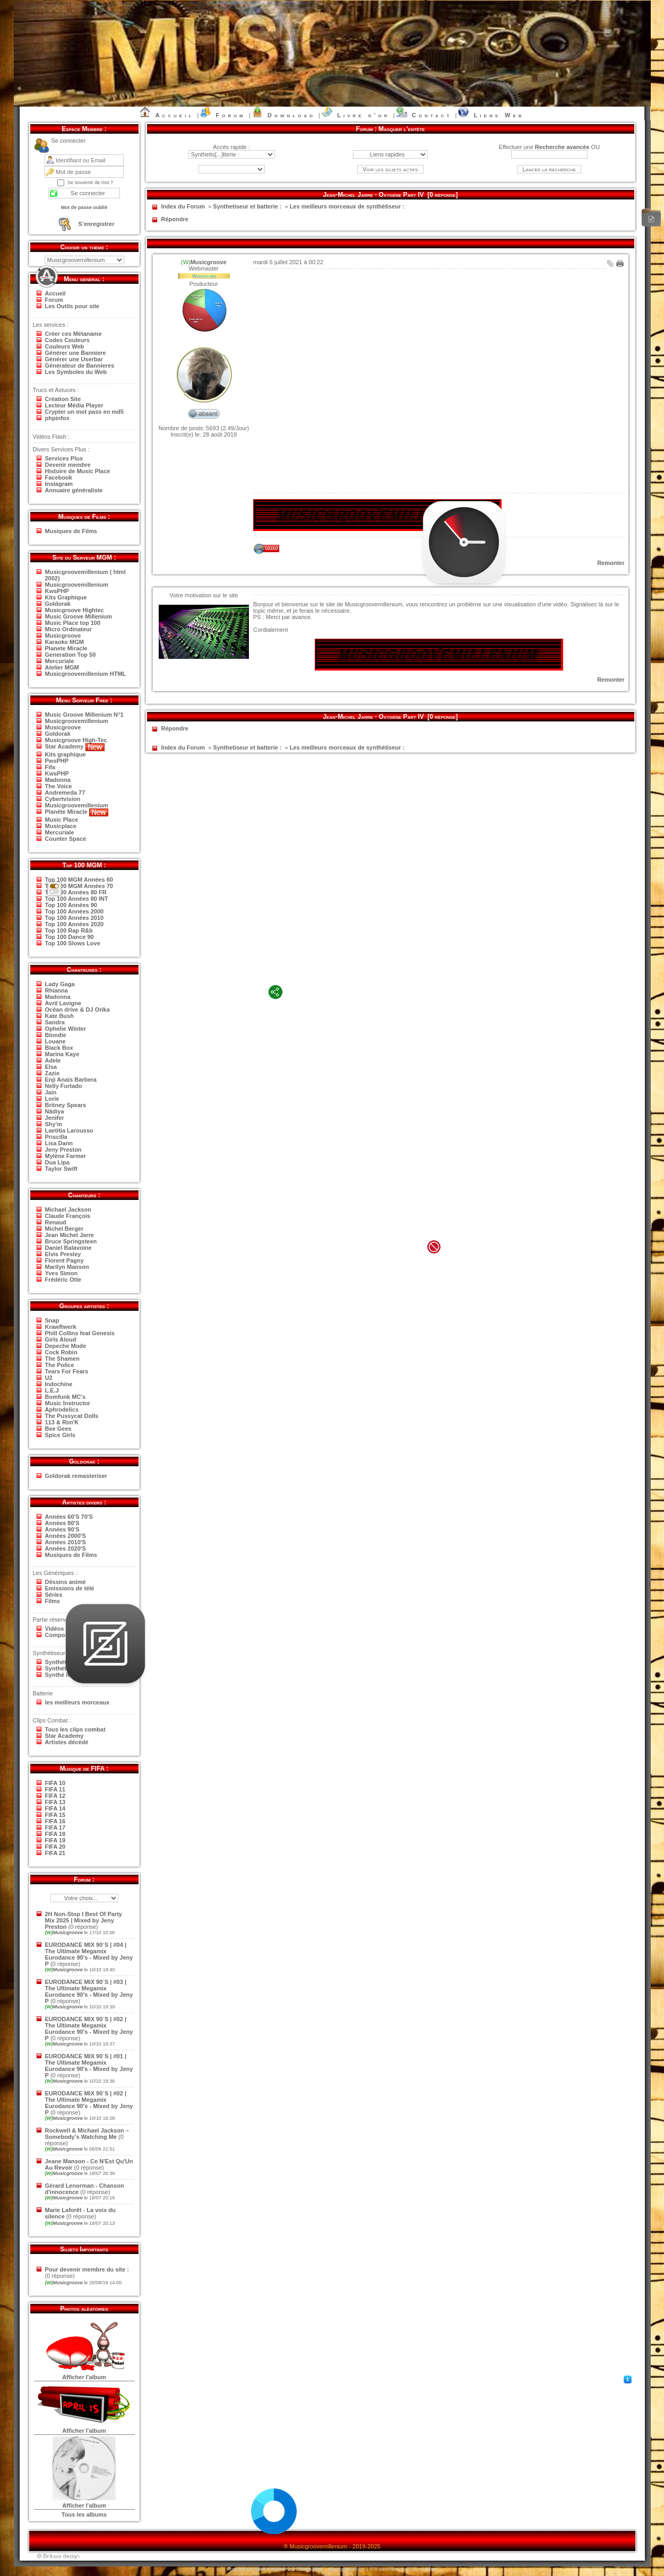  I want to click on open zed code editor, so click(105, 1643).